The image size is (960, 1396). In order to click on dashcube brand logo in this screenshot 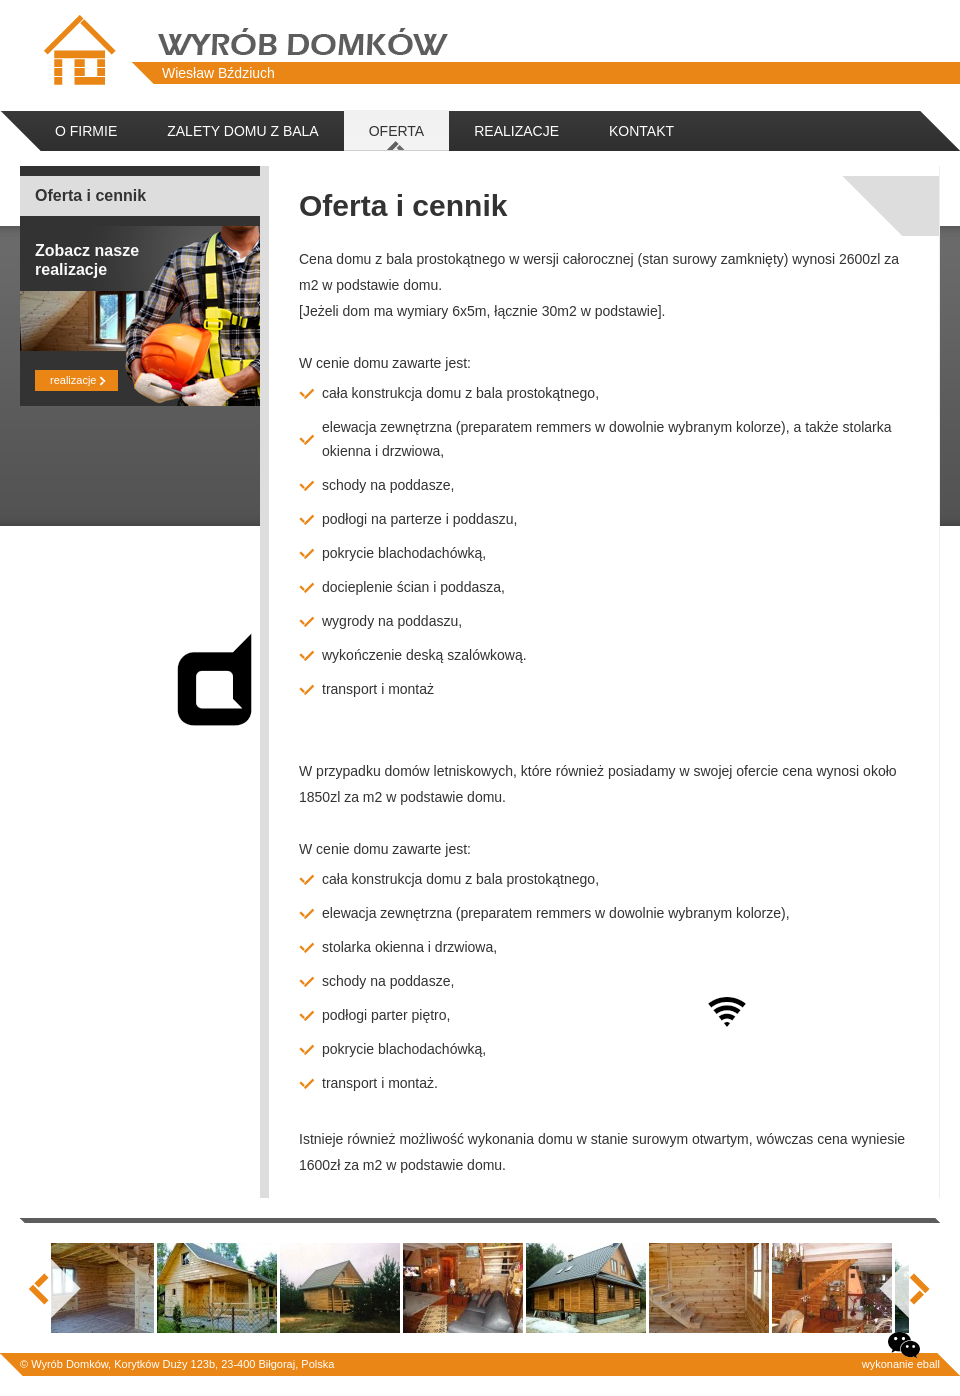, I will do `click(214, 679)`.